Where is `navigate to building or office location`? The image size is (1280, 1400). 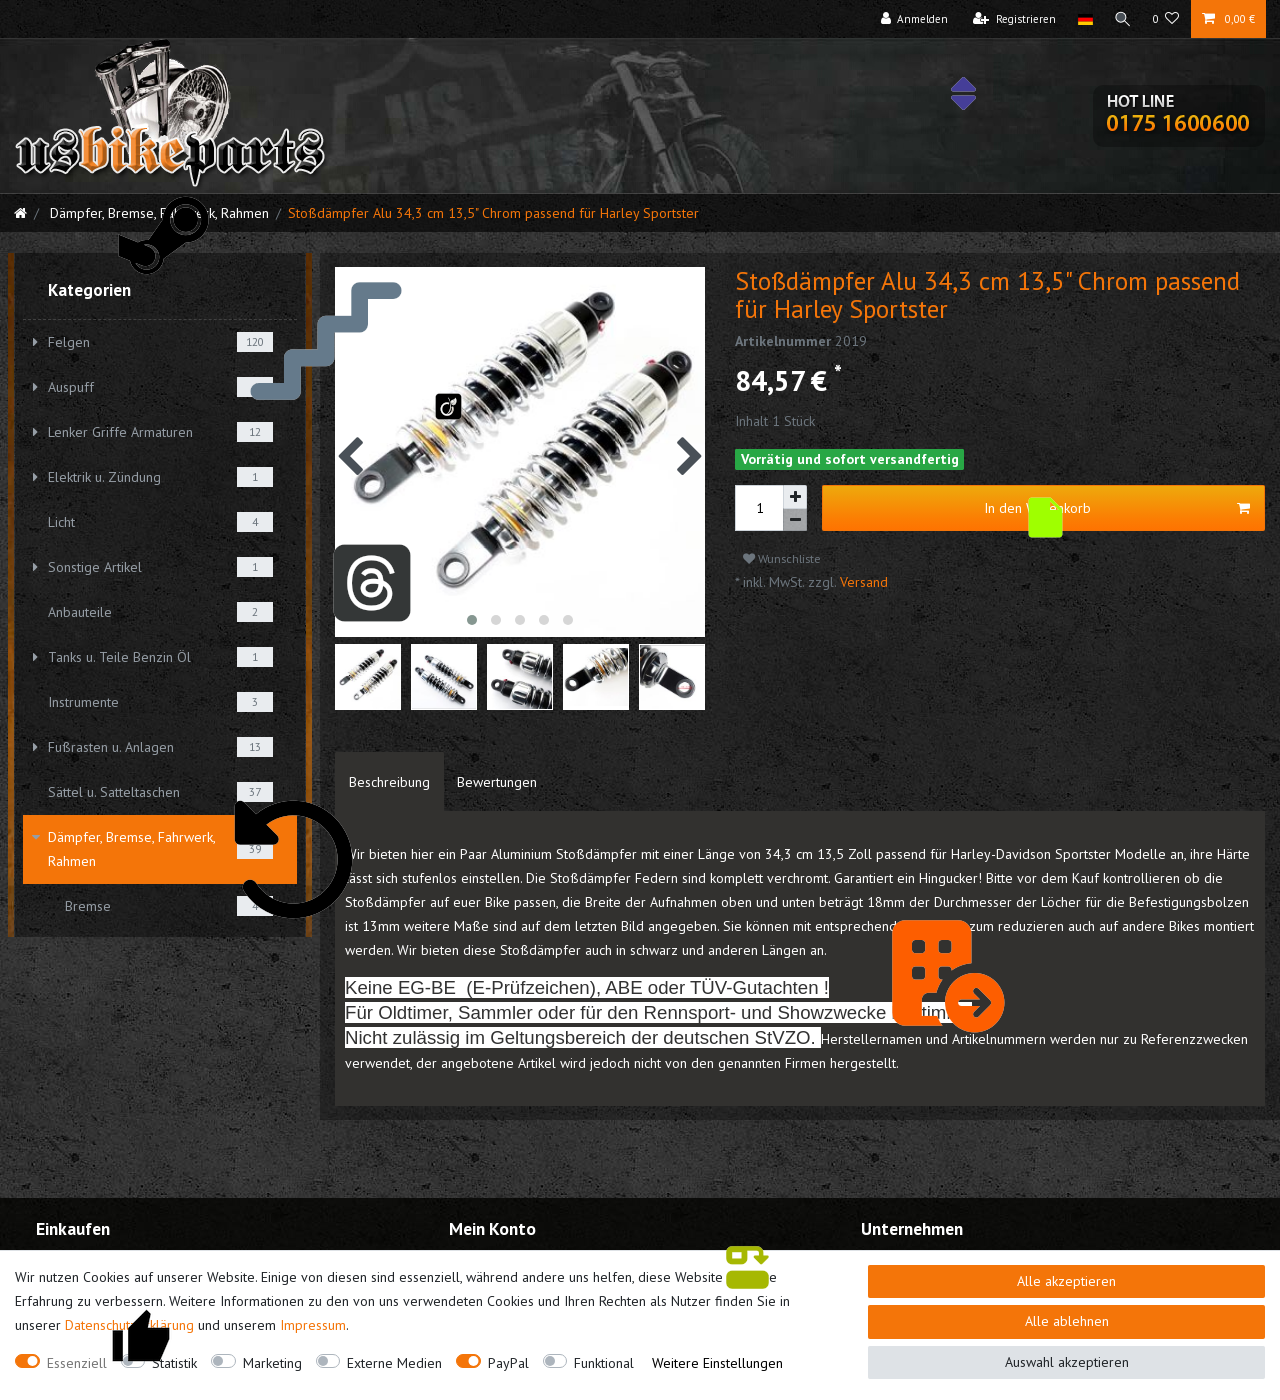 navigate to building or office location is located at coordinates (945, 973).